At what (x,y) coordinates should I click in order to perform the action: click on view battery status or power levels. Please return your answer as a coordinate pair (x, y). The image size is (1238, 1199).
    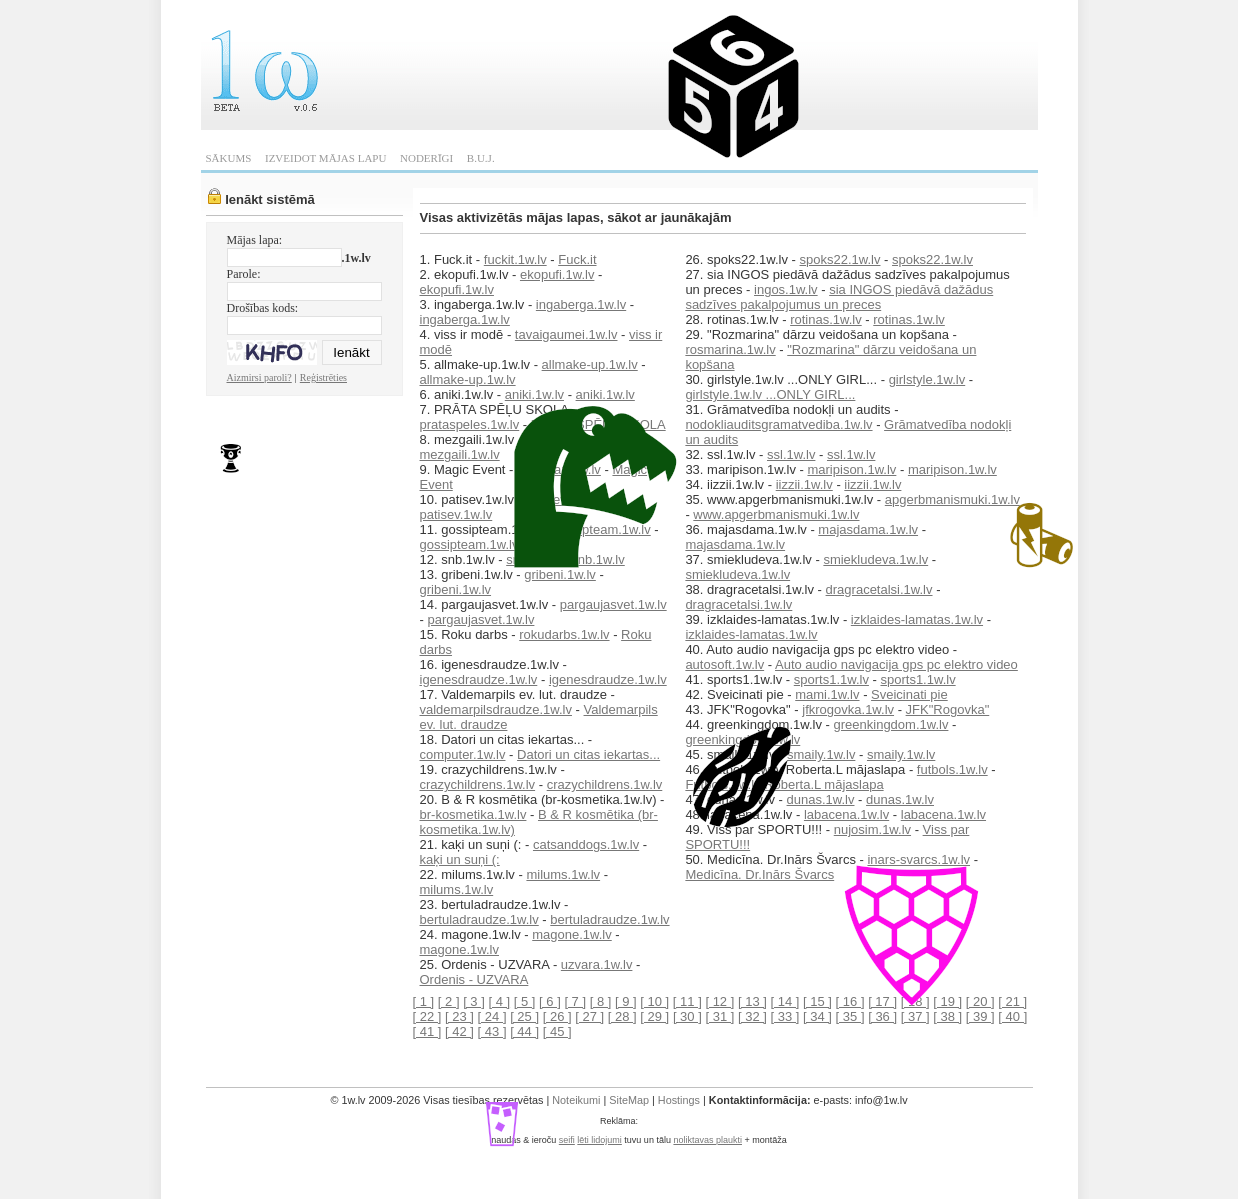
    Looking at the image, I should click on (1041, 534).